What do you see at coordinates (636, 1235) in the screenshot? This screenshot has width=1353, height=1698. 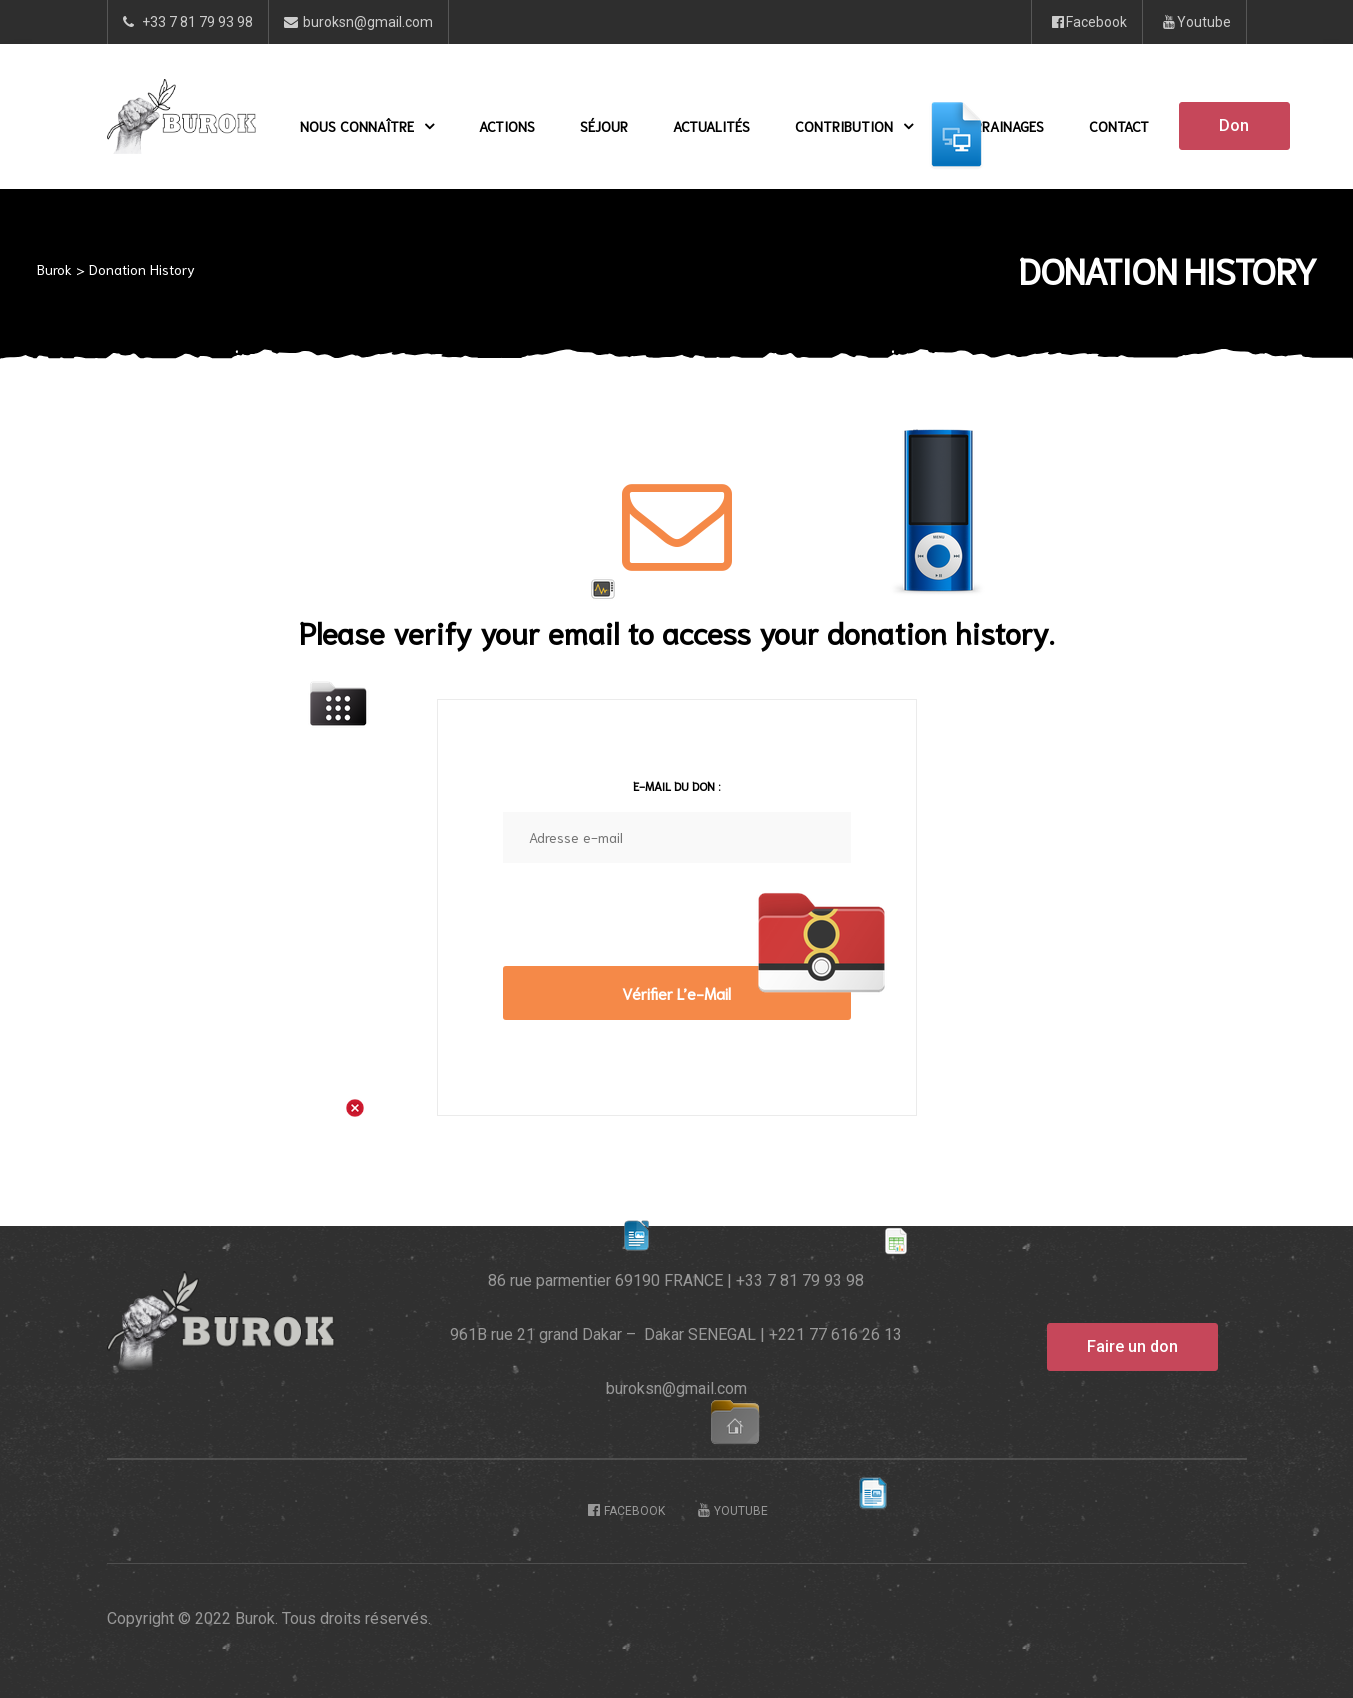 I see `open LibreOffice Writer application` at bounding box center [636, 1235].